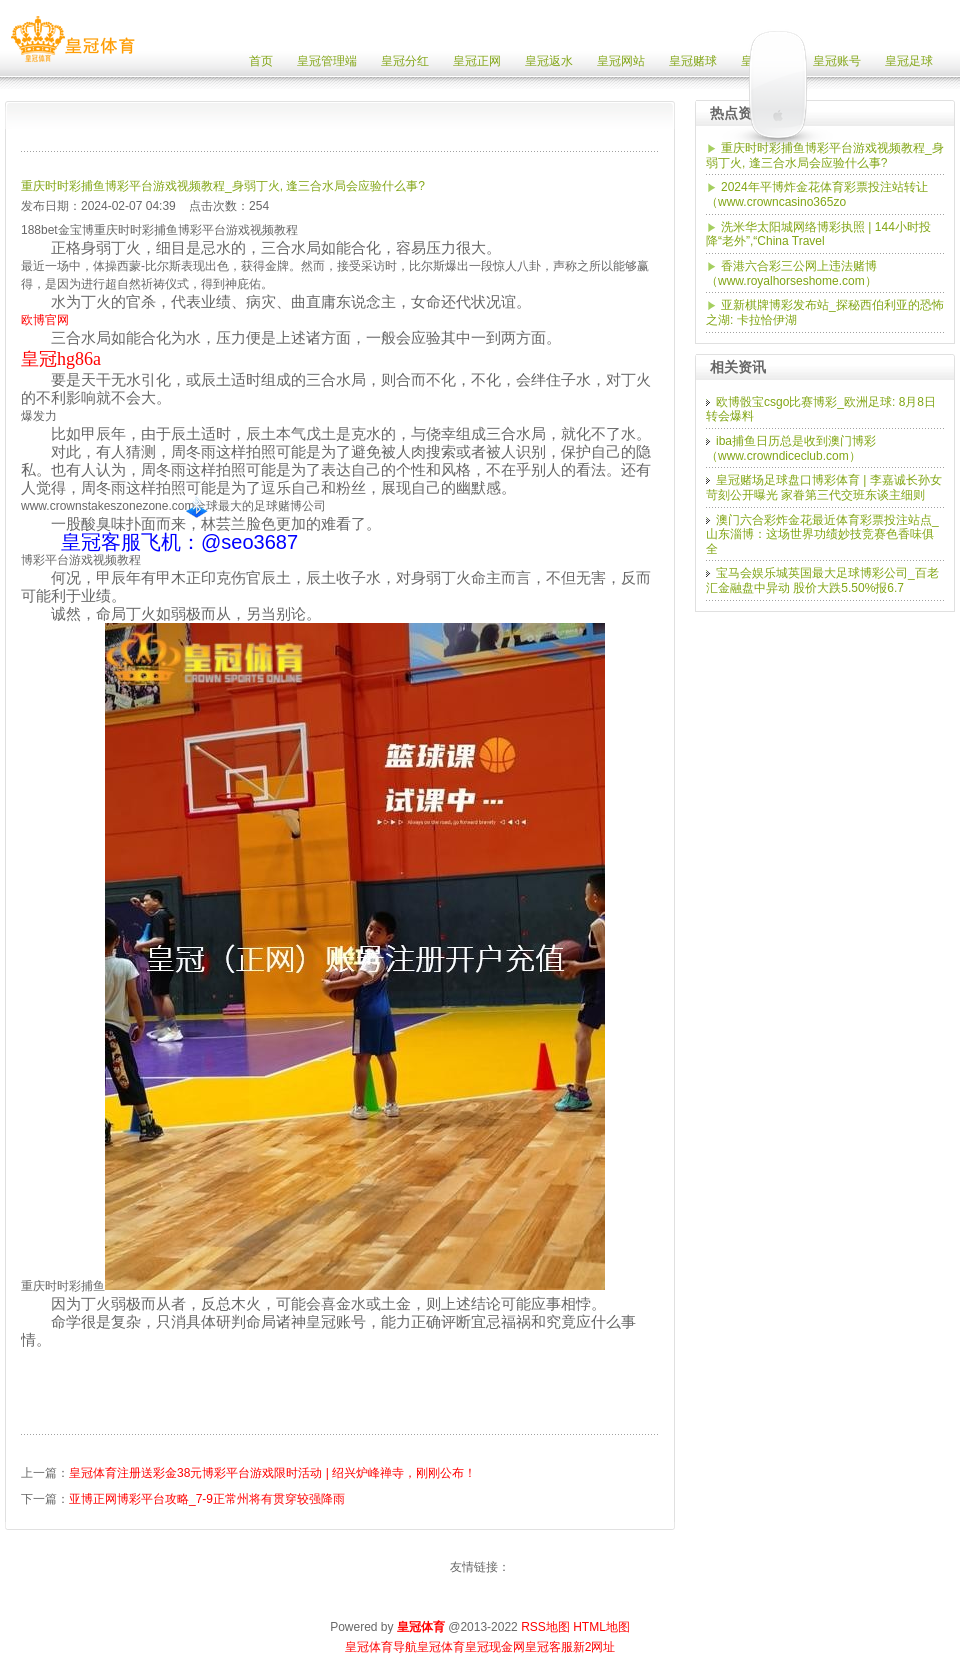  I want to click on open bluetooth file exchange utility, so click(196, 507).